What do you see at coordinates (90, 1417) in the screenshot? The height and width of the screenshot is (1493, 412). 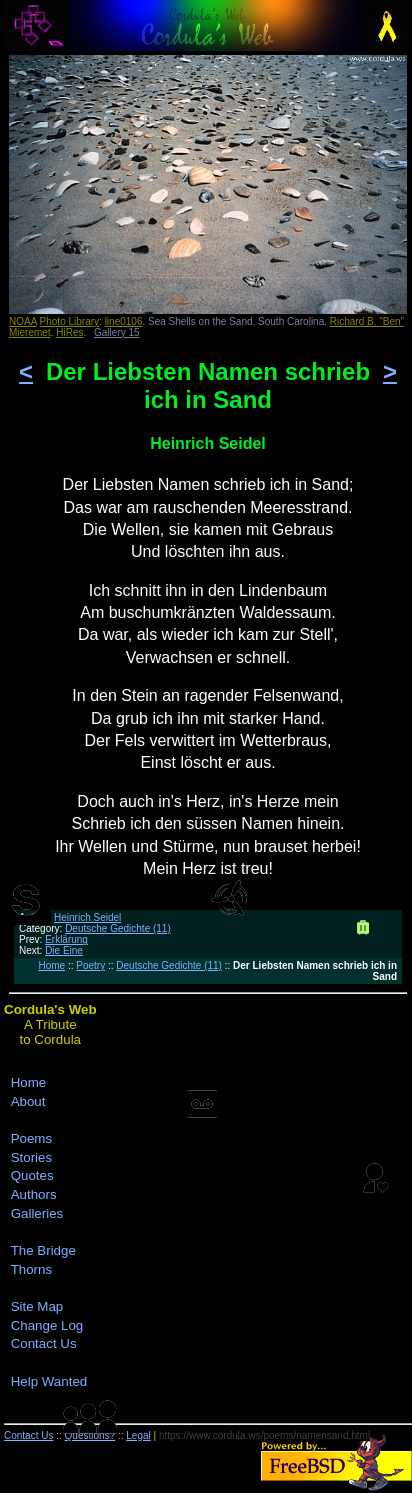 I see `link to MySpace profile` at bounding box center [90, 1417].